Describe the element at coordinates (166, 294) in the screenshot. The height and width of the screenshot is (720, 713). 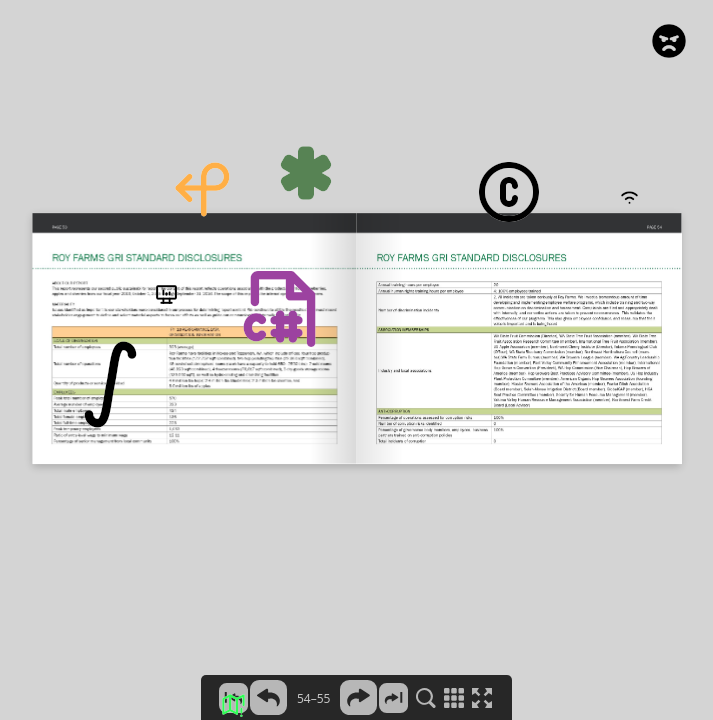
I see `view desktop analytics dashboard` at that location.